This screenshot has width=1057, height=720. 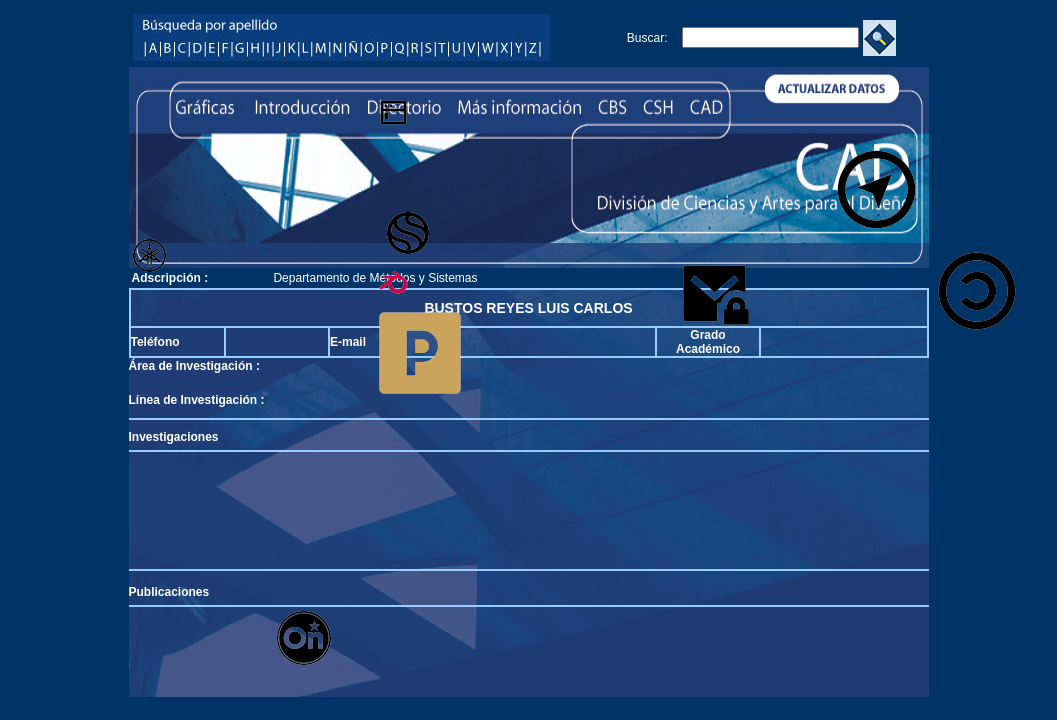 What do you see at coordinates (149, 255) in the screenshot?
I see `yamaha corporation logo` at bounding box center [149, 255].